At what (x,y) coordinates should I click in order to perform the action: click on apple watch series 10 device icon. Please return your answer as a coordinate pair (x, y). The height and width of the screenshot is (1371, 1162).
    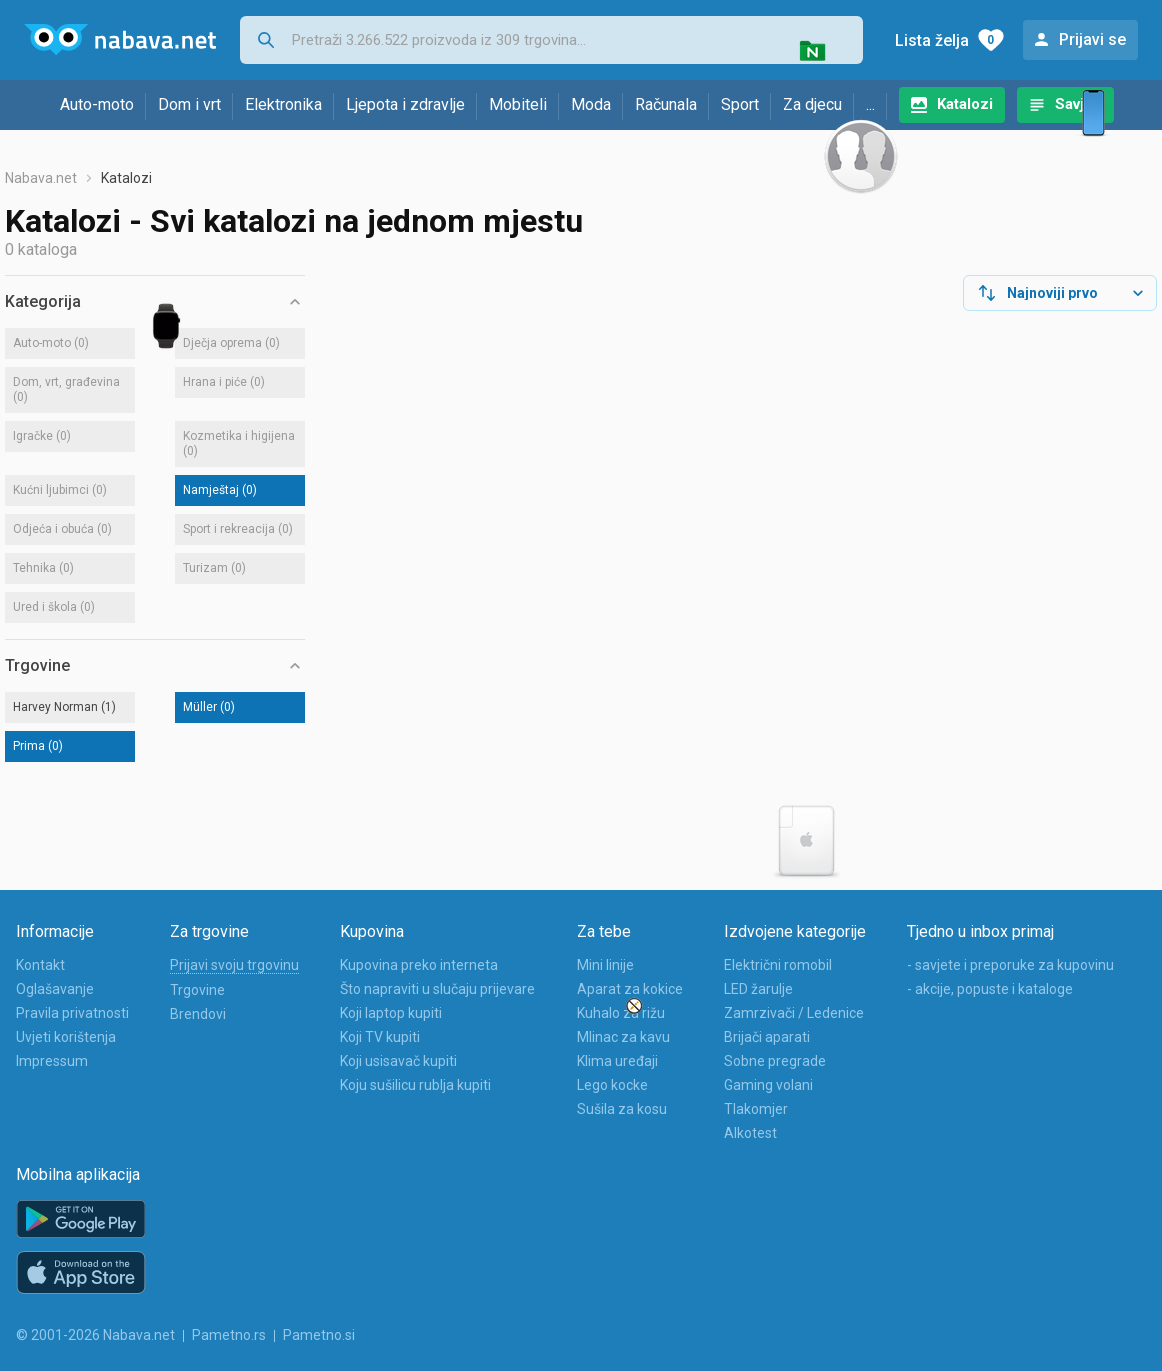
    Looking at the image, I should click on (166, 326).